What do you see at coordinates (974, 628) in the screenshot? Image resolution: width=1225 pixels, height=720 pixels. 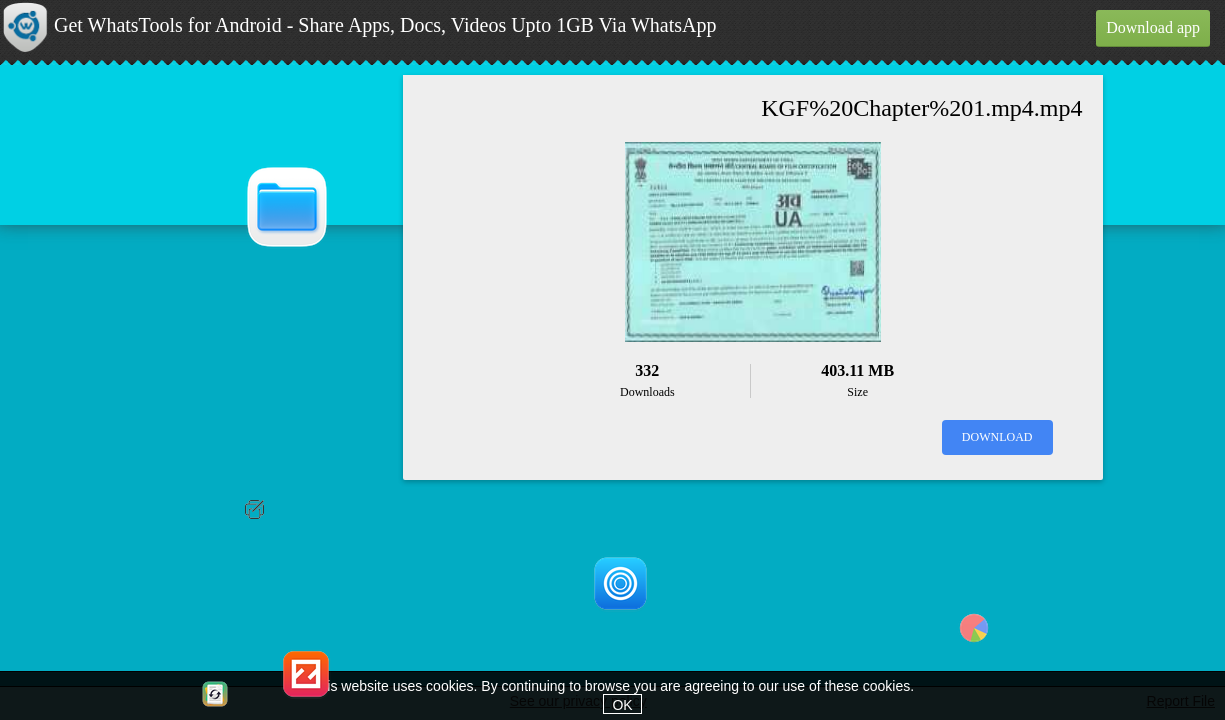 I see `open disk usage analyzer` at bounding box center [974, 628].